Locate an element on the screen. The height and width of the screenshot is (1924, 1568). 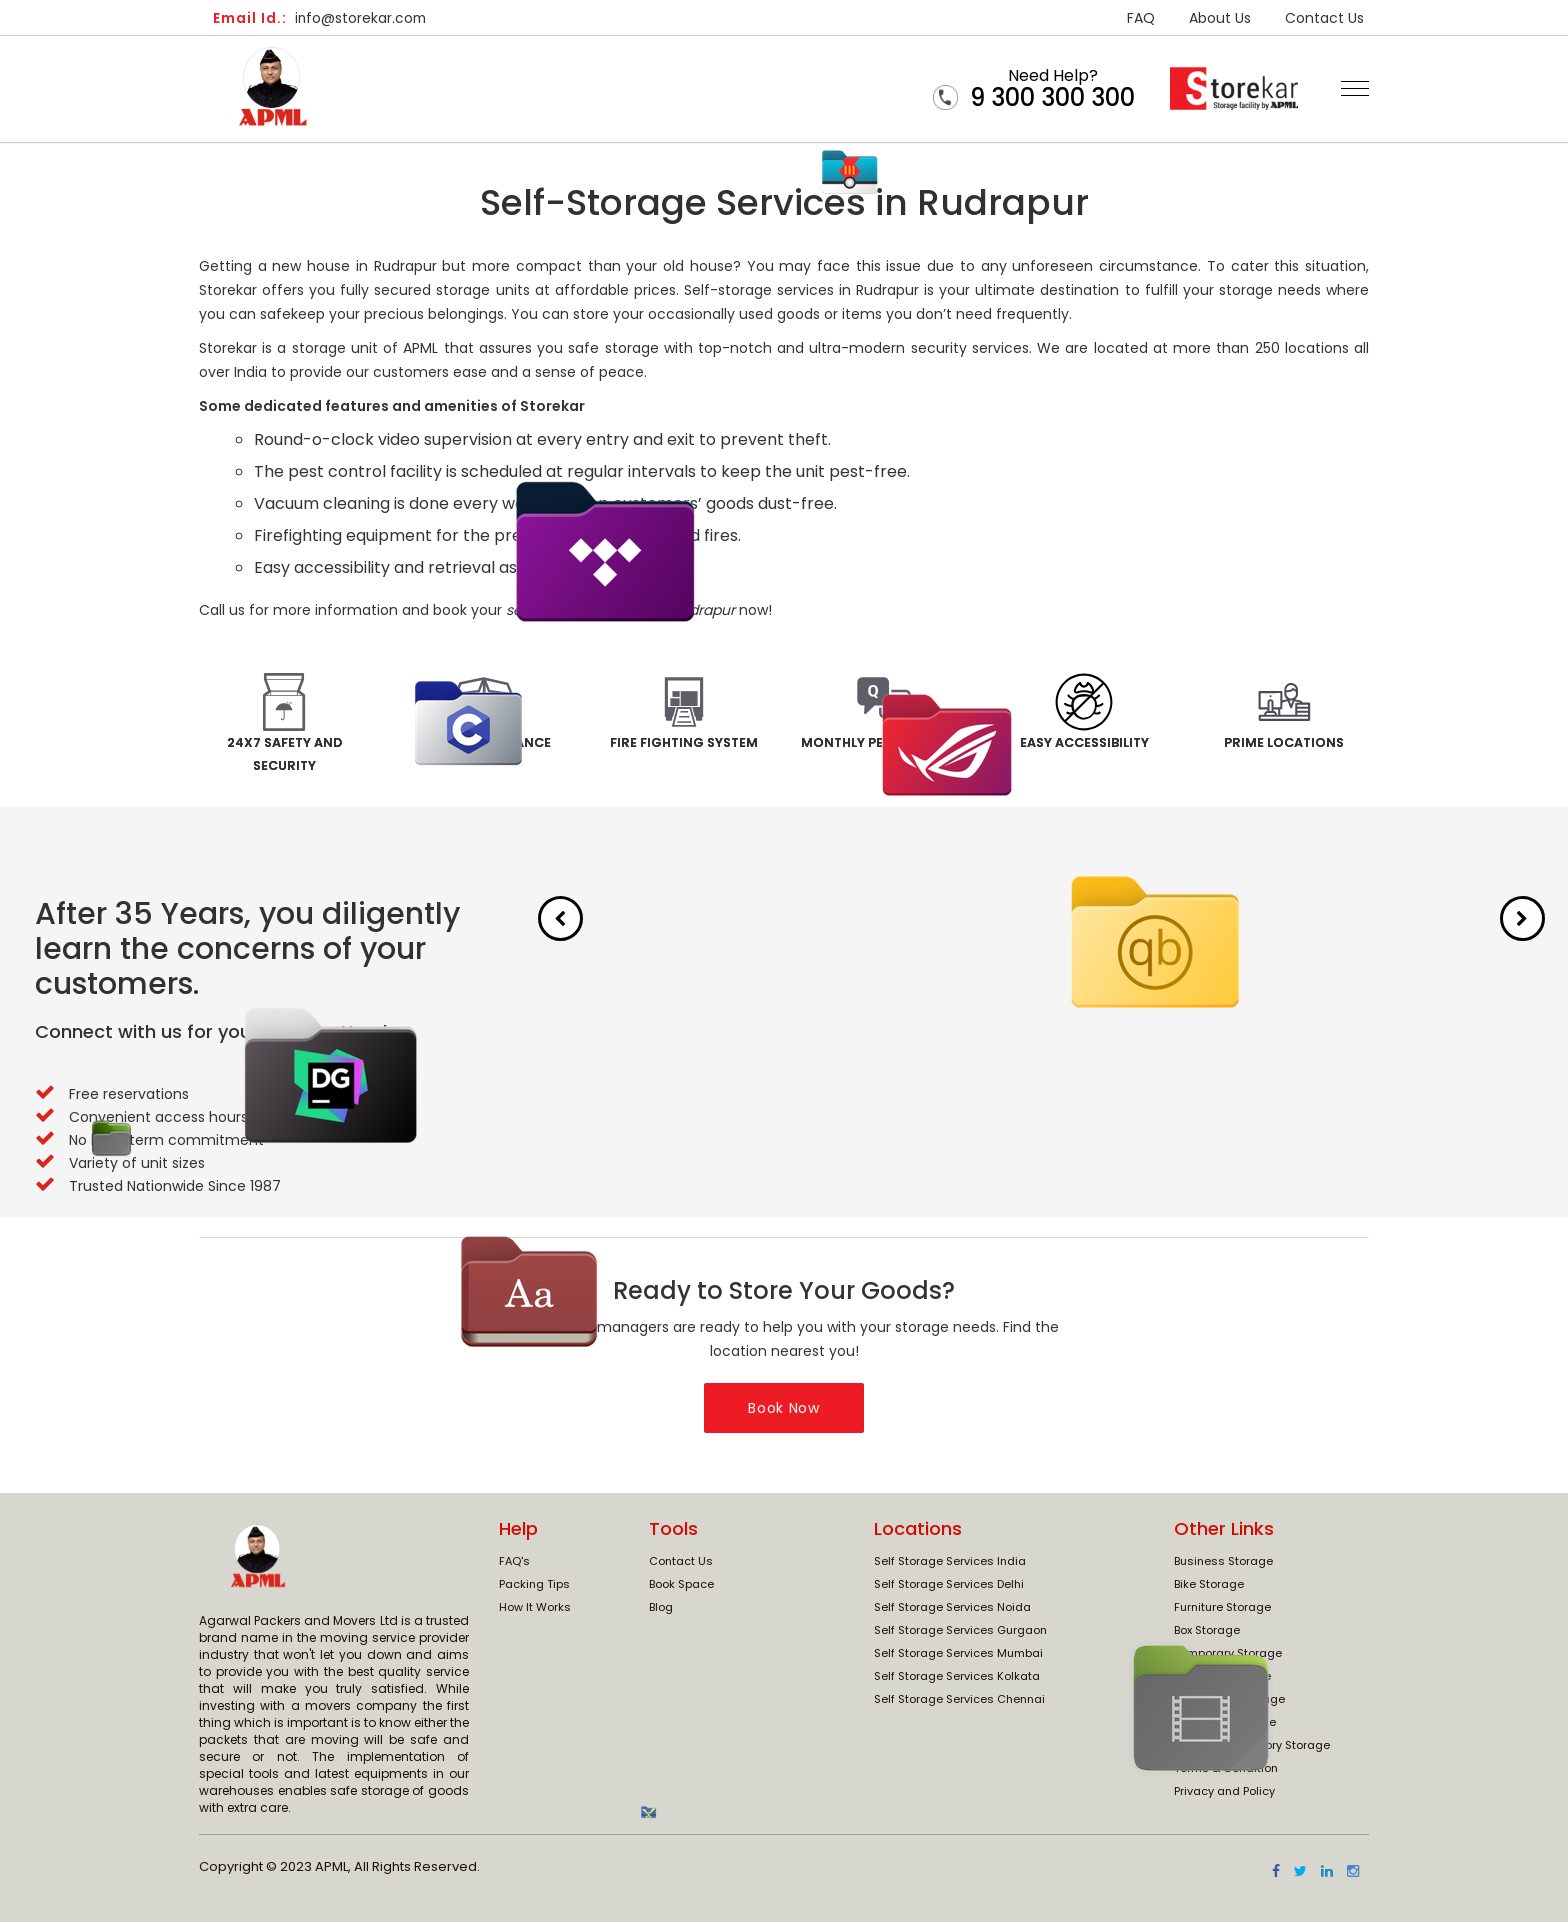
open JetBrains DataGrip project folder is located at coordinates (330, 1080).